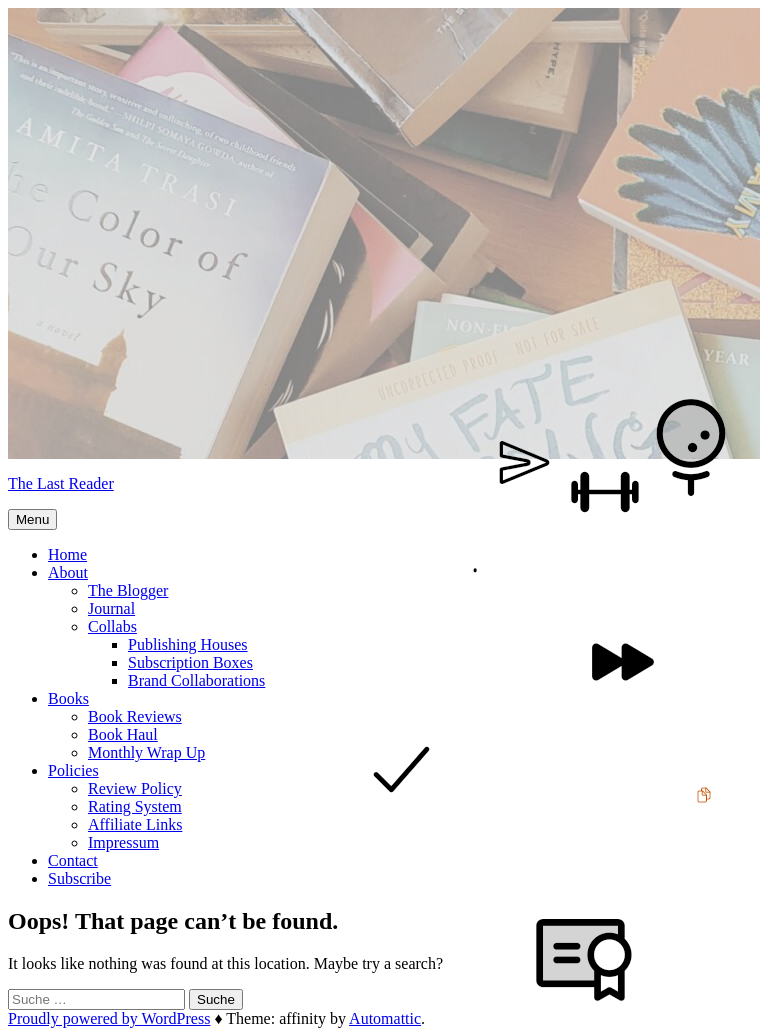 This screenshot has height=1036, width=768. What do you see at coordinates (486, 561) in the screenshot?
I see `indicates no cellular signal available` at bounding box center [486, 561].